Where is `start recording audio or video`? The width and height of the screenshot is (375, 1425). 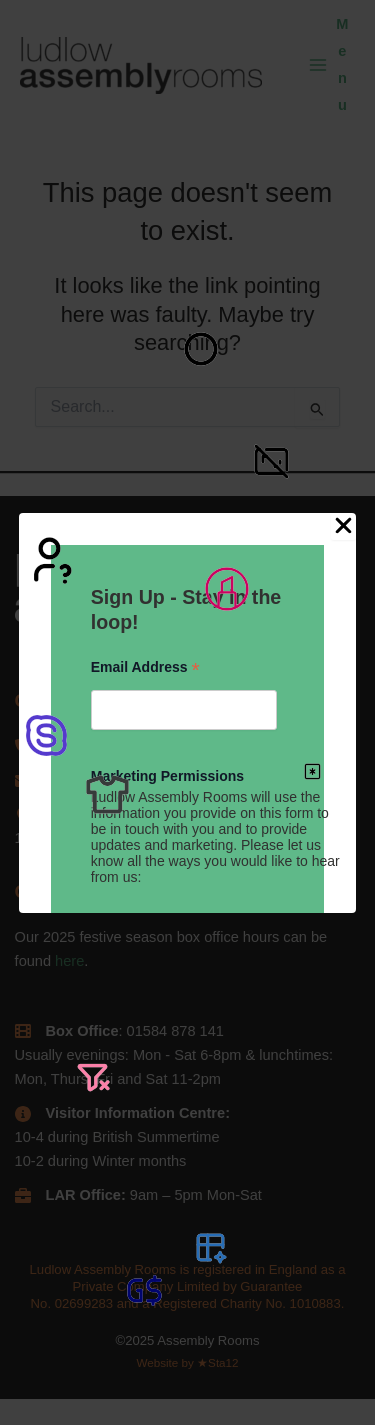
start recording audio or video is located at coordinates (201, 349).